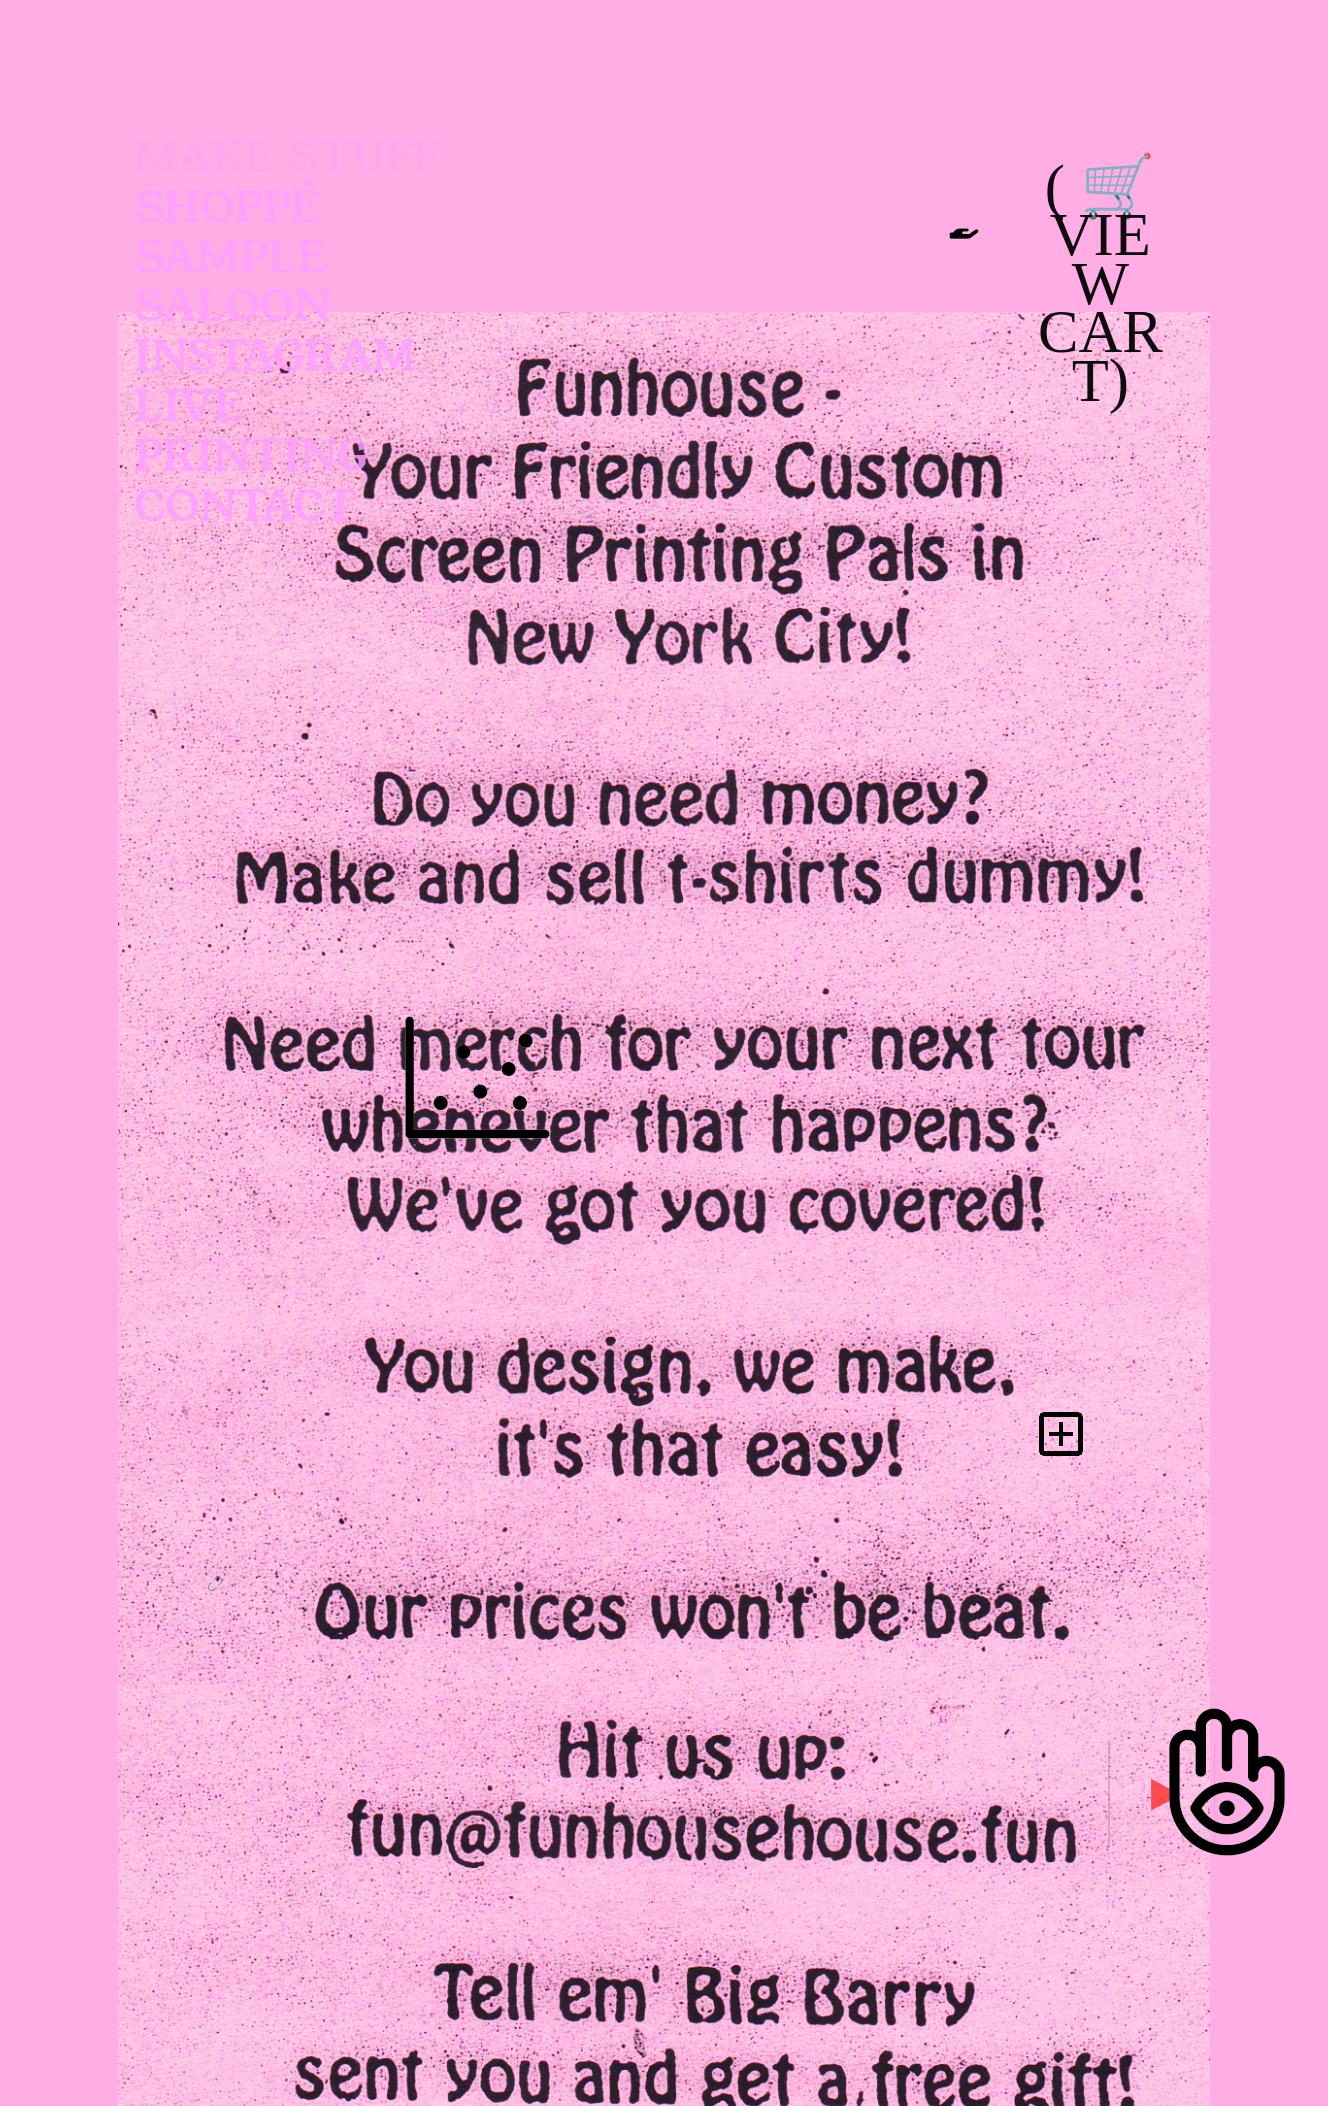 The height and width of the screenshot is (2106, 1328). I want to click on unlink or disconnect a URL, so click(215, 1584).